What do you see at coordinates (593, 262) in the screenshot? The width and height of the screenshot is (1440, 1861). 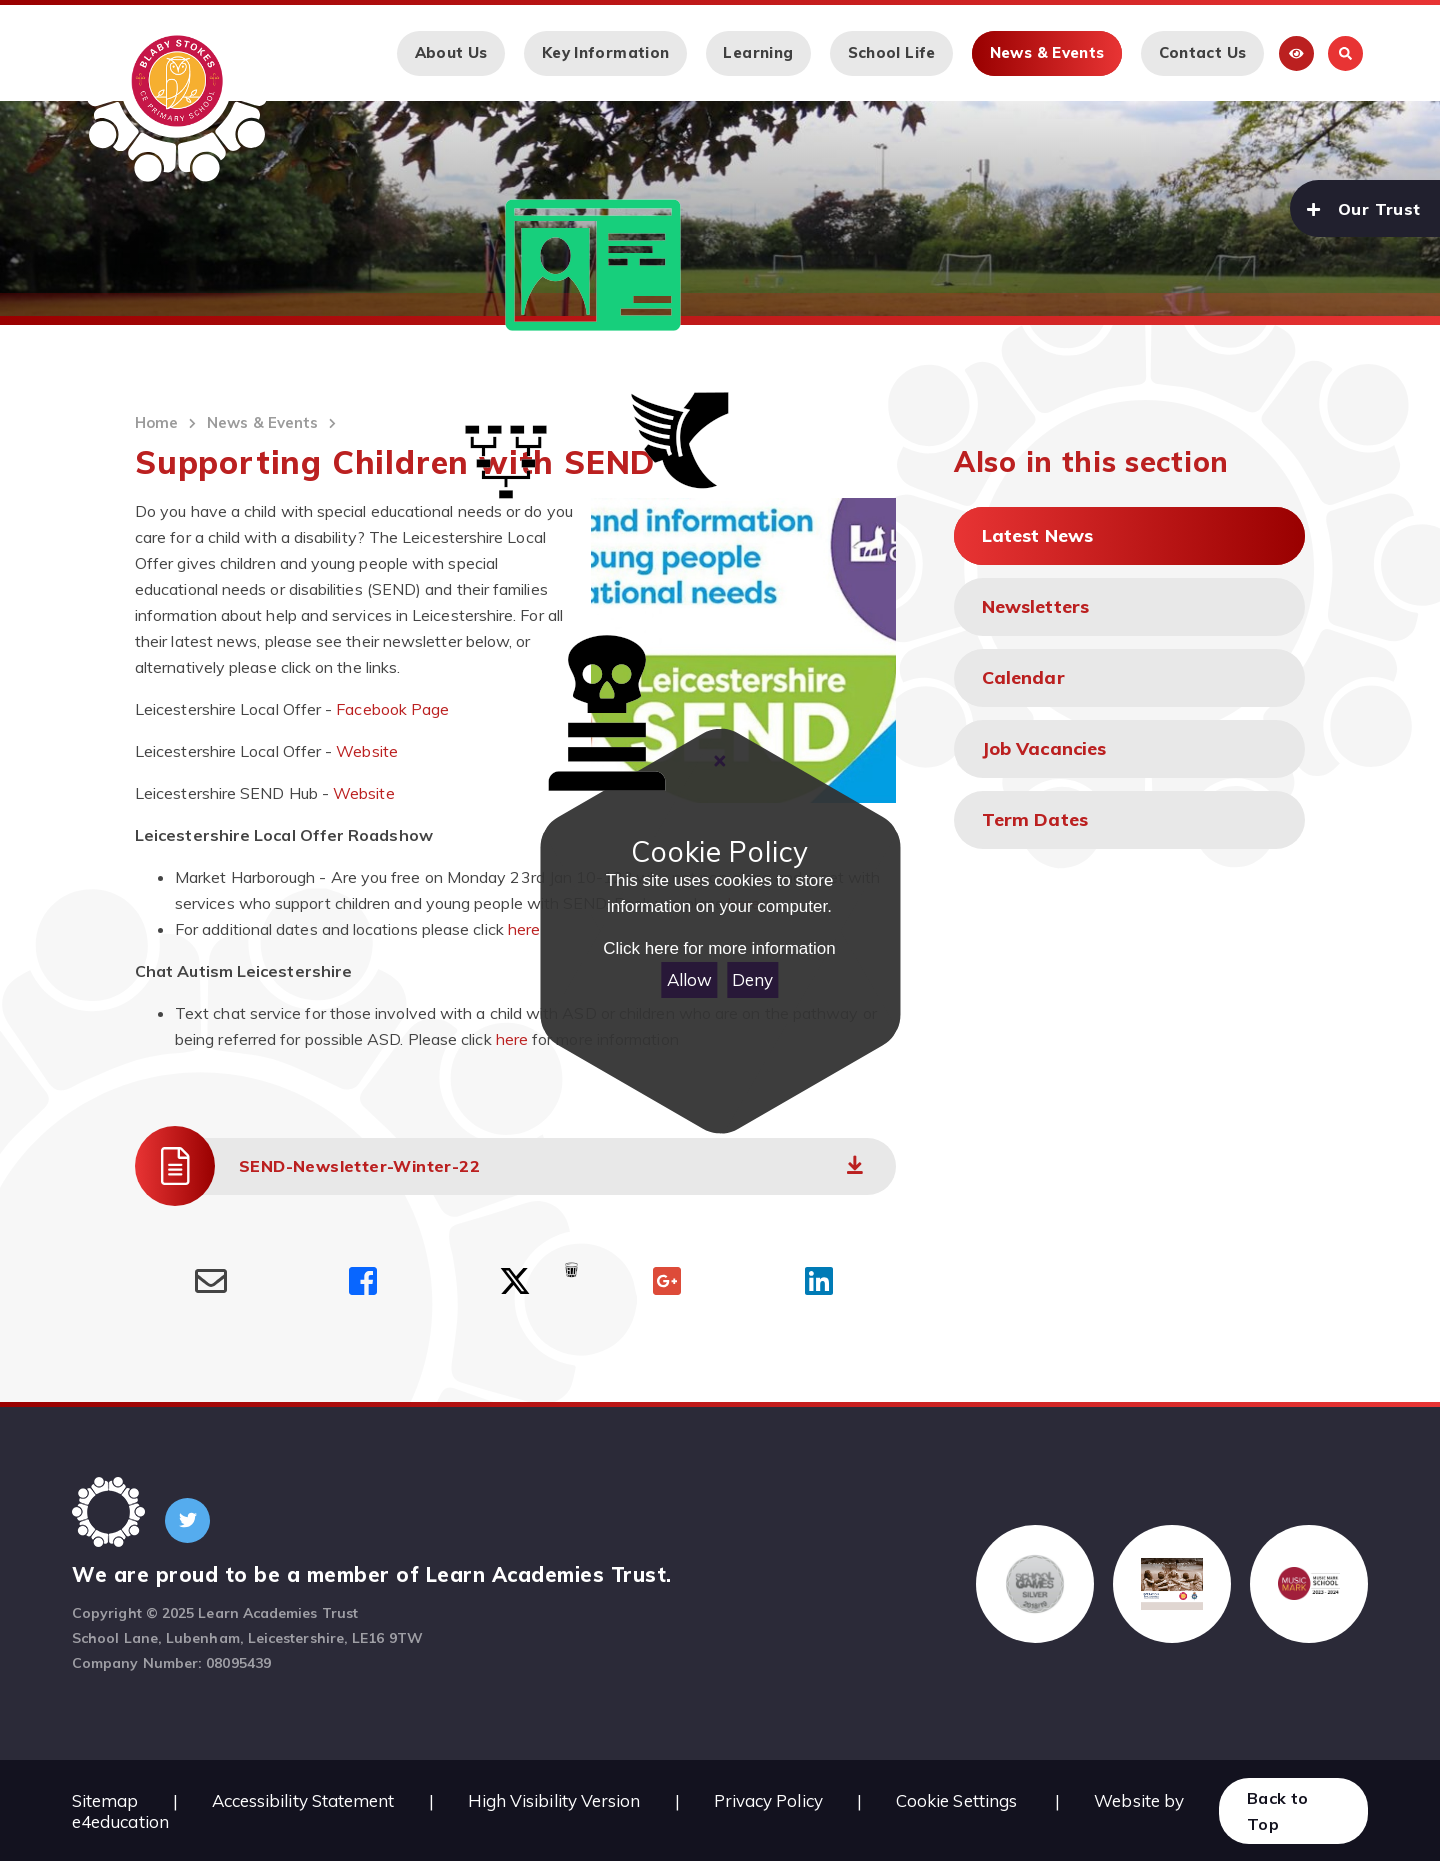 I see `view your profile or identification details` at bounding box center [593, 262].